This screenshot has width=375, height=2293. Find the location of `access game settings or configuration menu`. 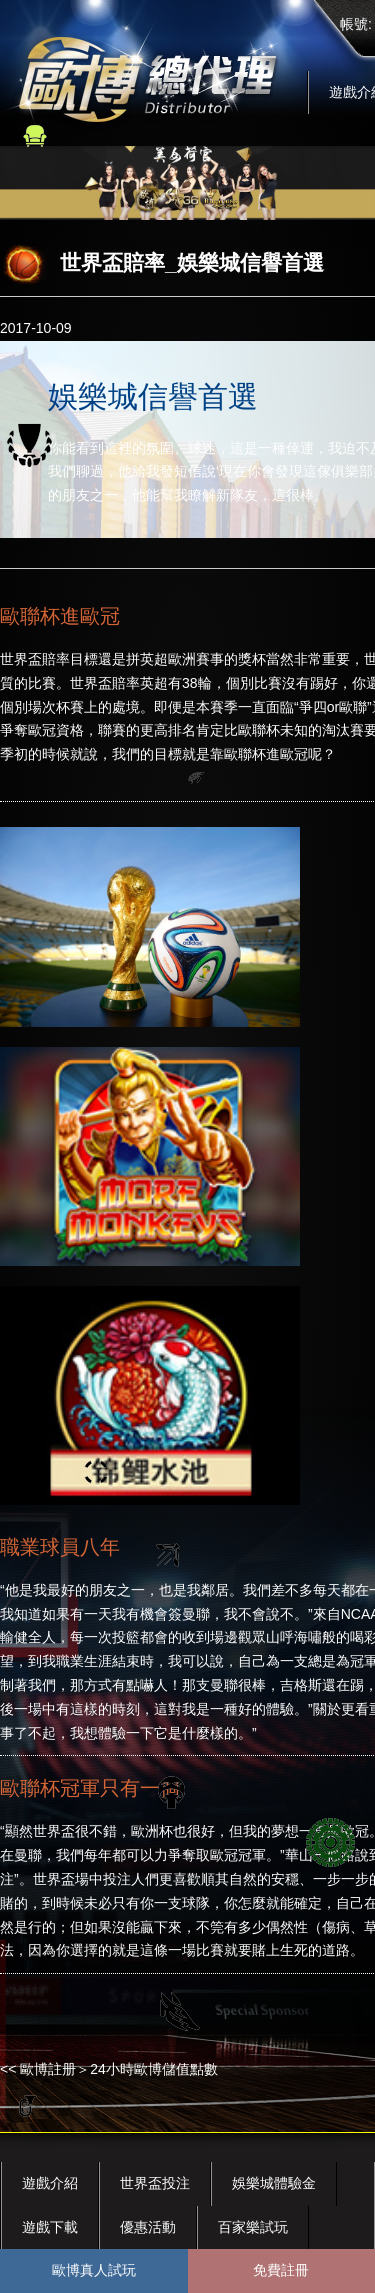

access game settings or configuration menu is located at coordinates (330, 1842).